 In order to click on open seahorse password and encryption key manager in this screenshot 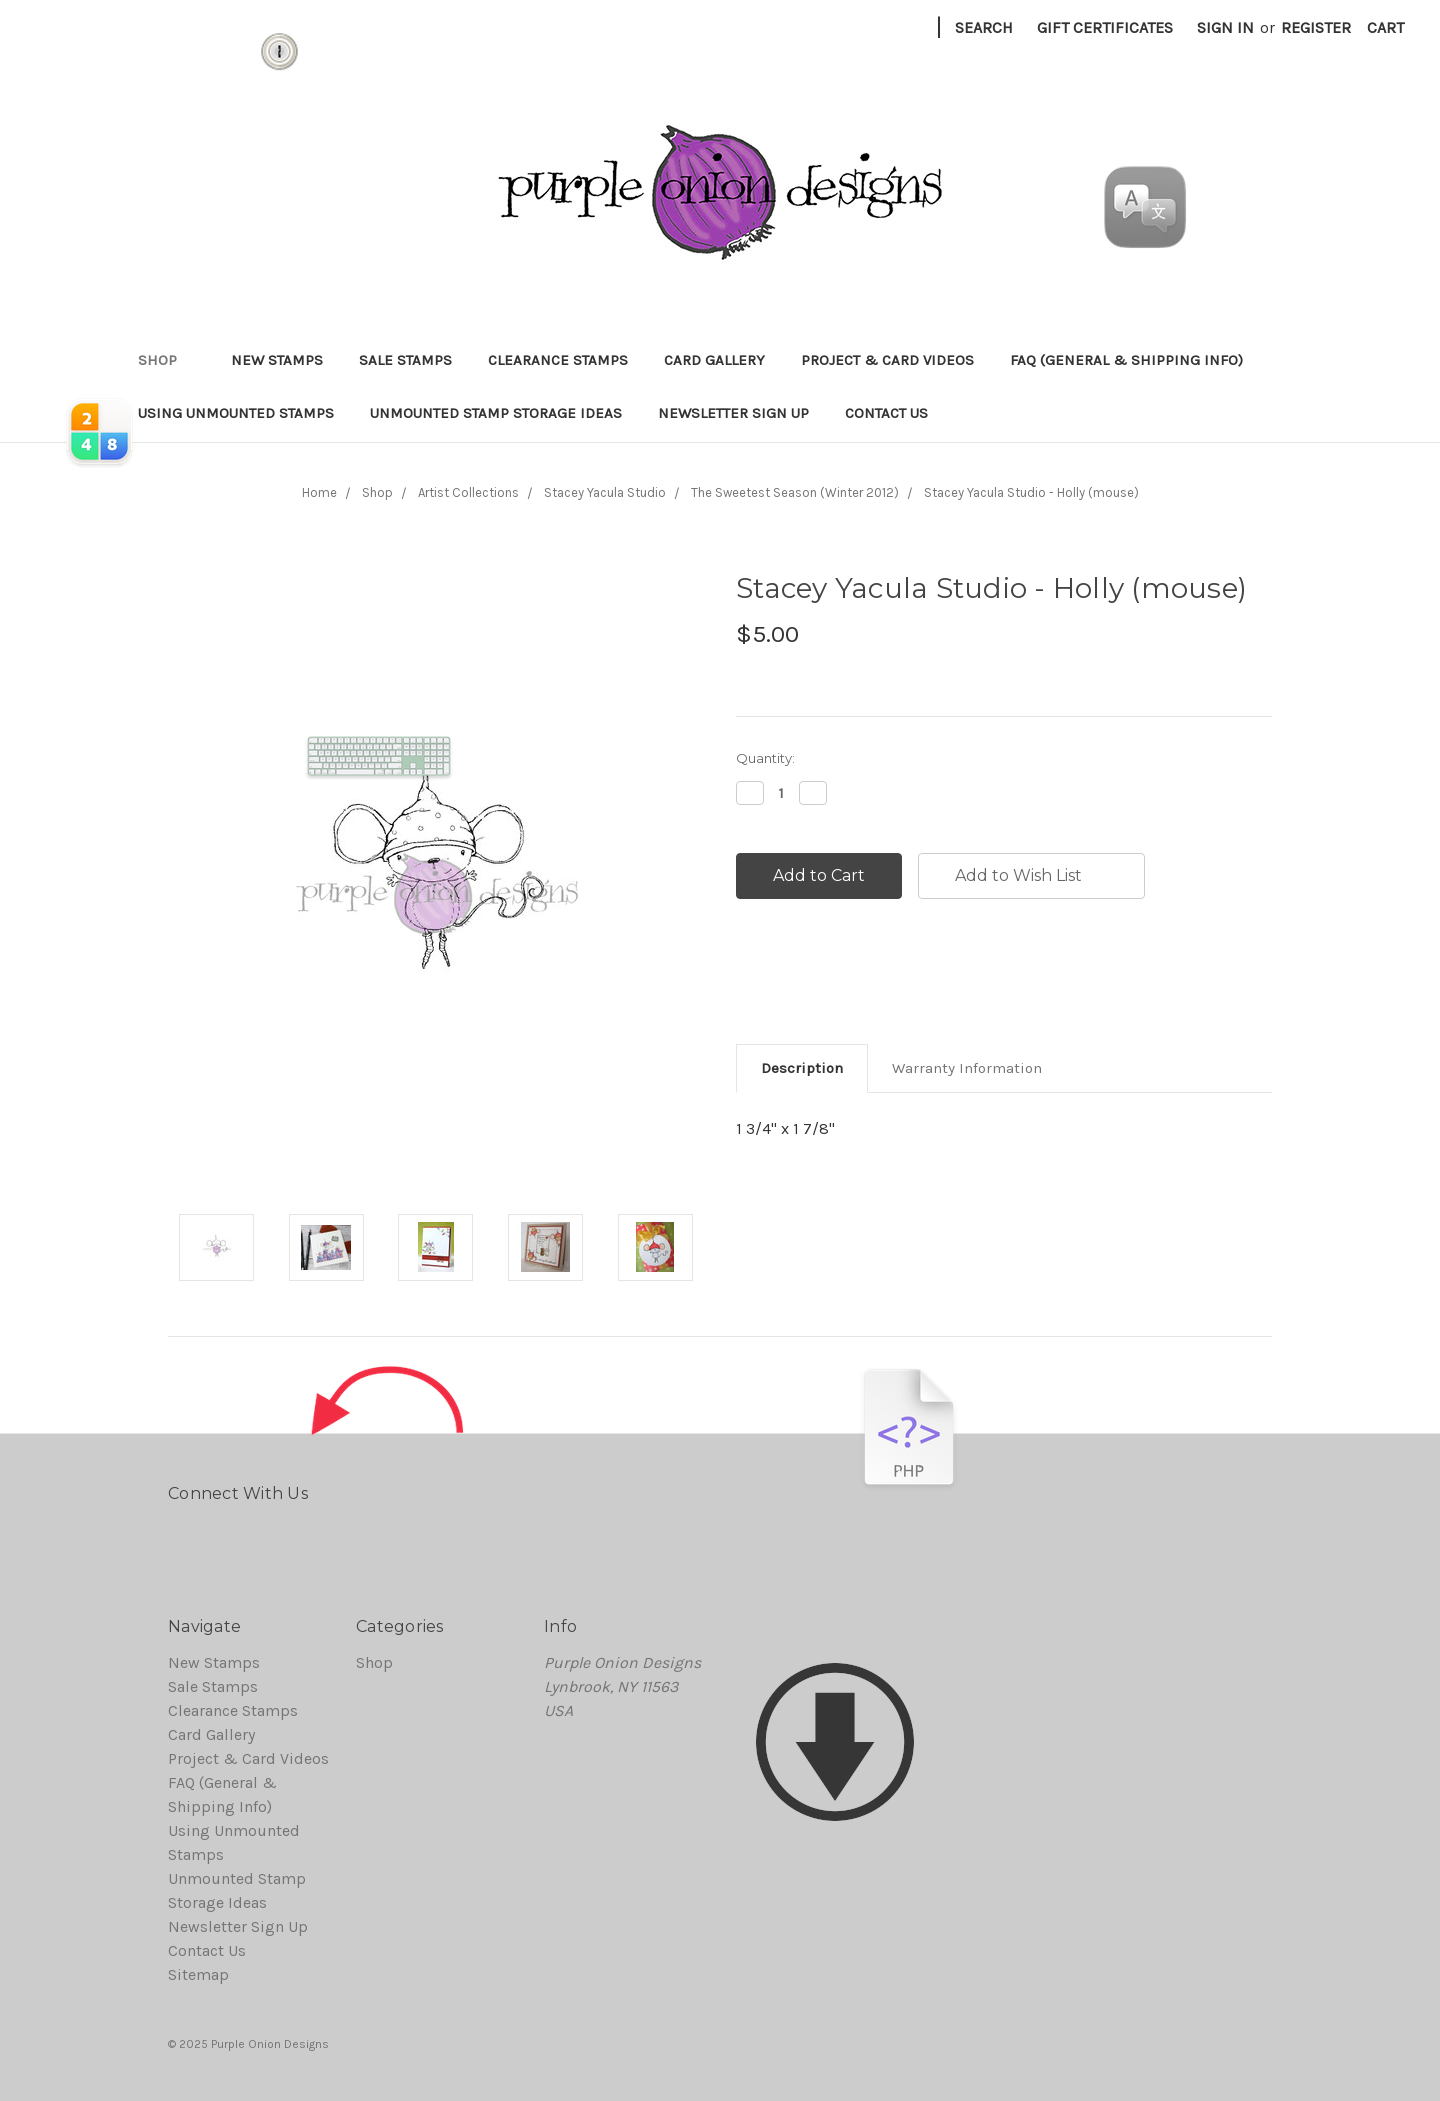, I will do `click(279, 51)`.